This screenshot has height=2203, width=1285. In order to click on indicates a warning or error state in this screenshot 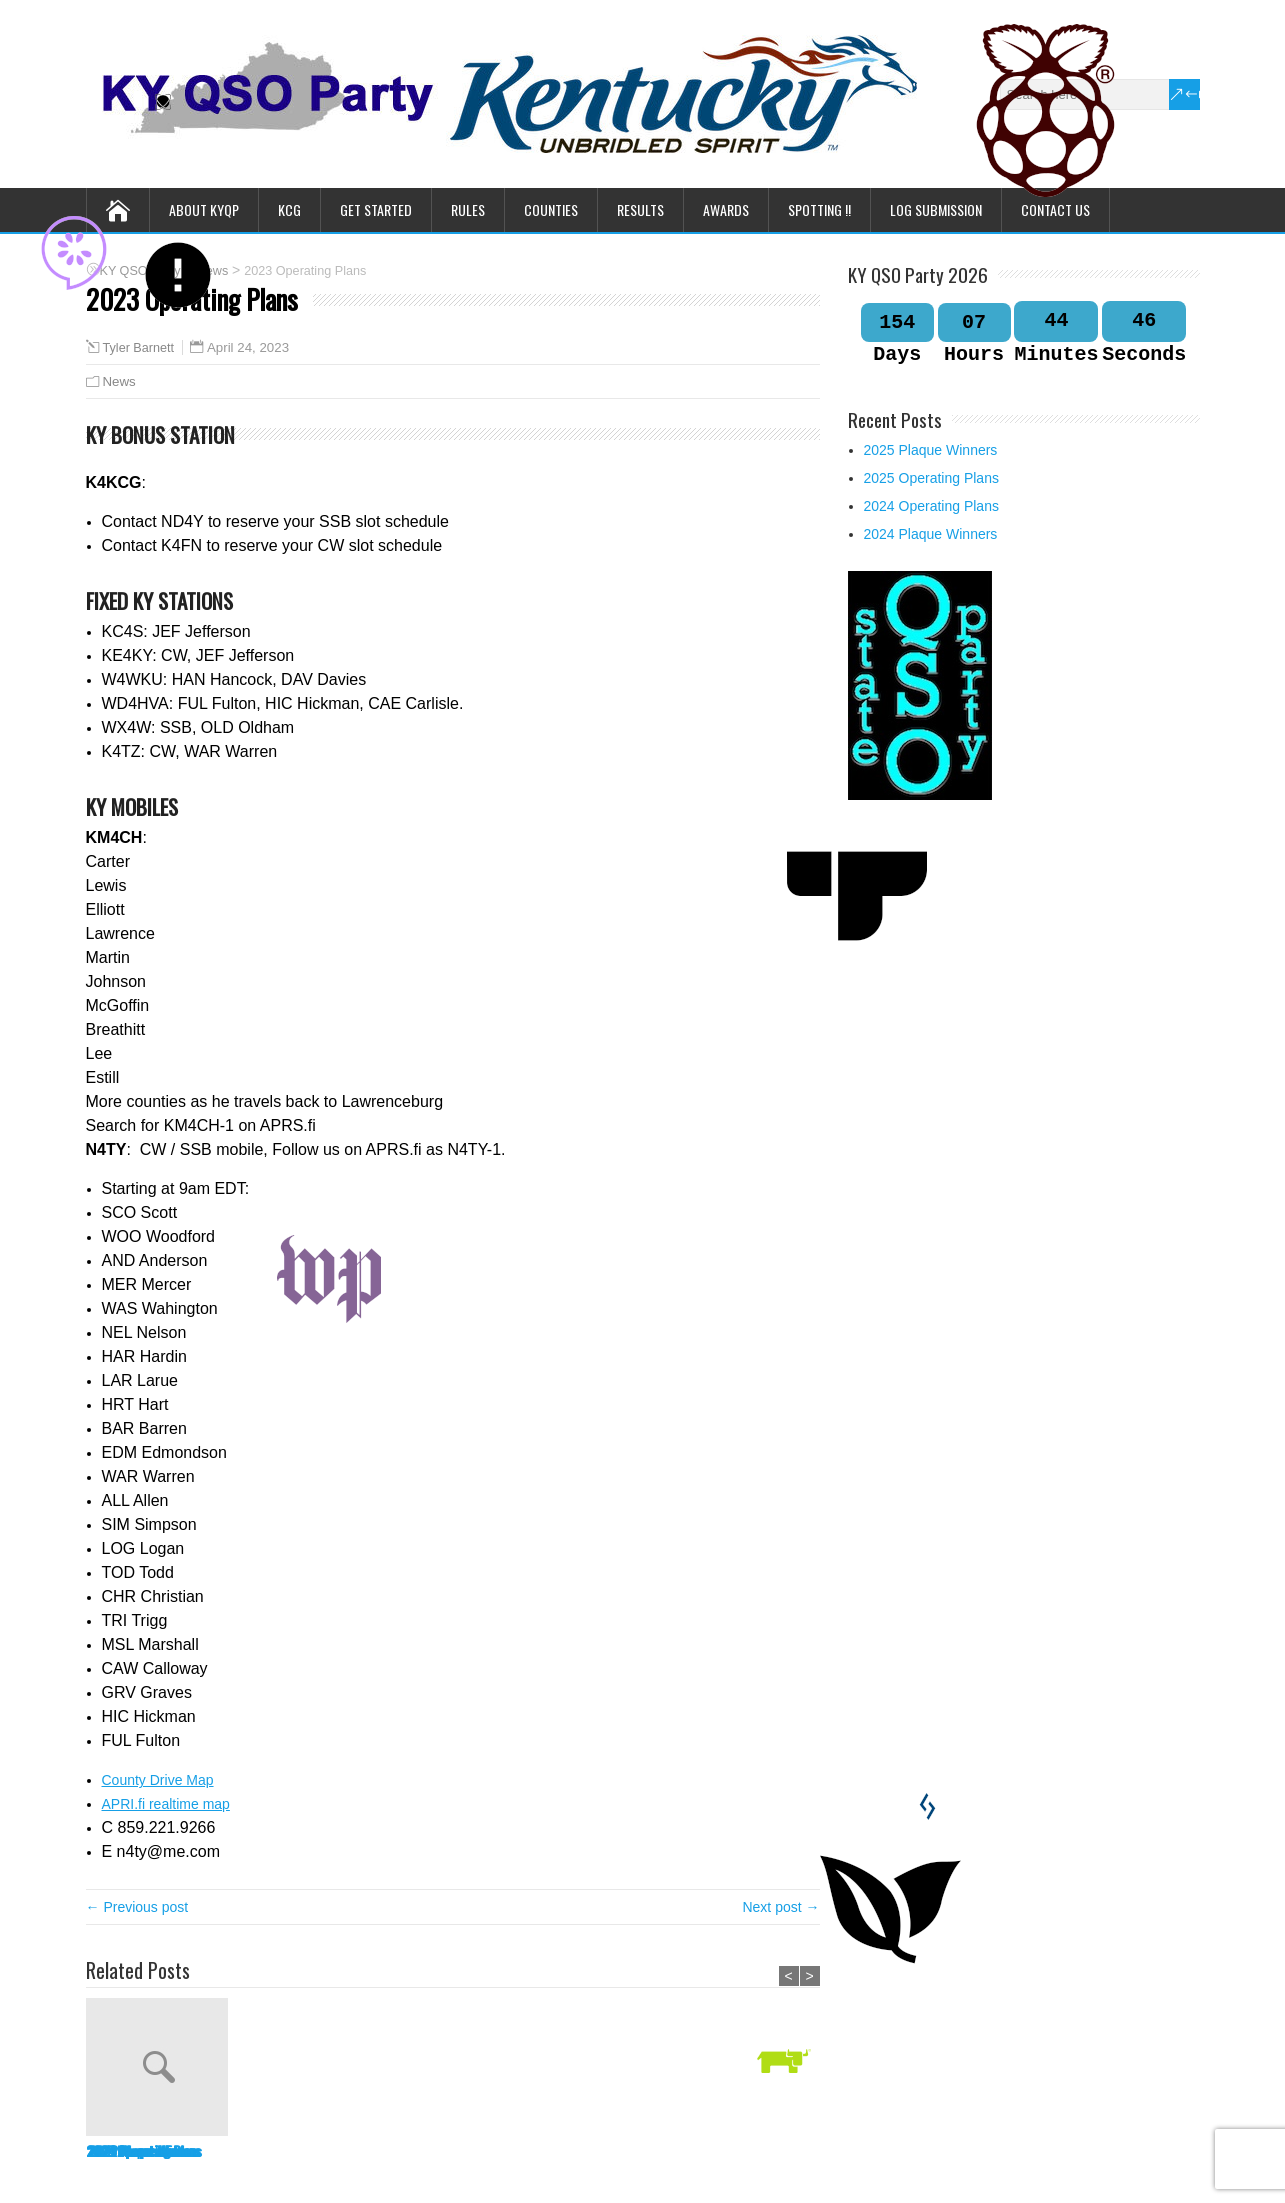, I will do `click(178, 275)`.